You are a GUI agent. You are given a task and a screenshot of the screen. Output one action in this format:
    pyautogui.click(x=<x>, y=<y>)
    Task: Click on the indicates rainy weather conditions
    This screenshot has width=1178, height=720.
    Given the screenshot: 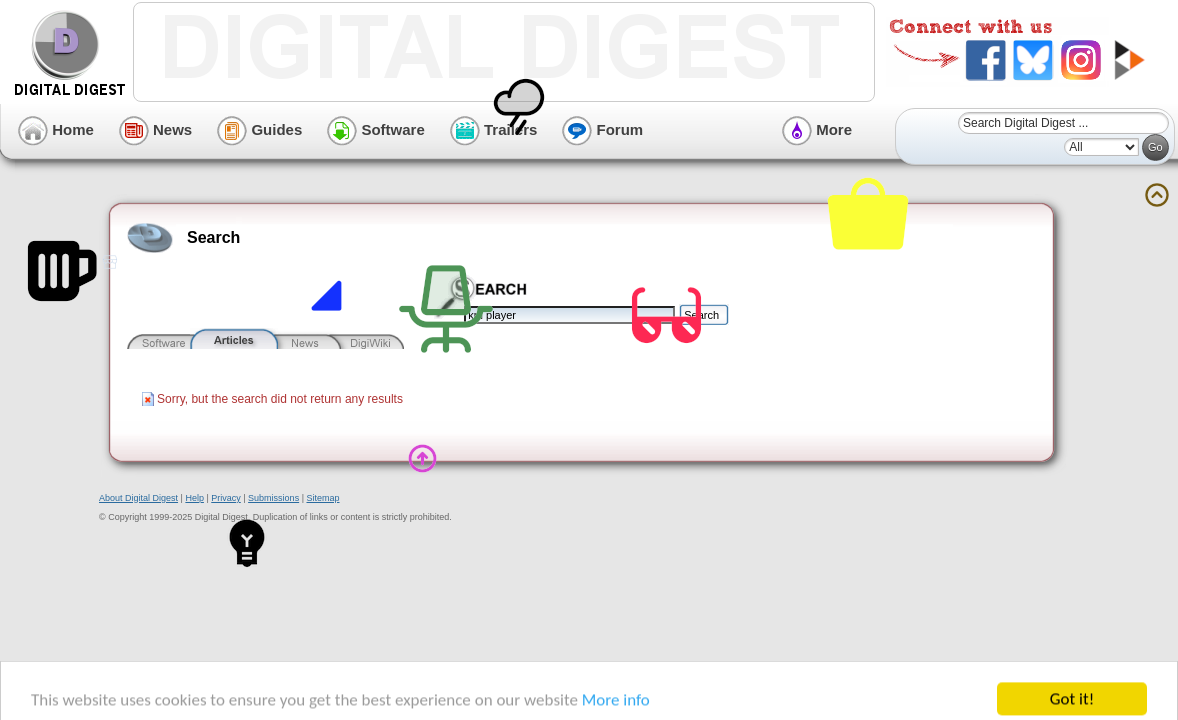 What is the action you would take?
    pyautogui.click(x=519, y=106)
    